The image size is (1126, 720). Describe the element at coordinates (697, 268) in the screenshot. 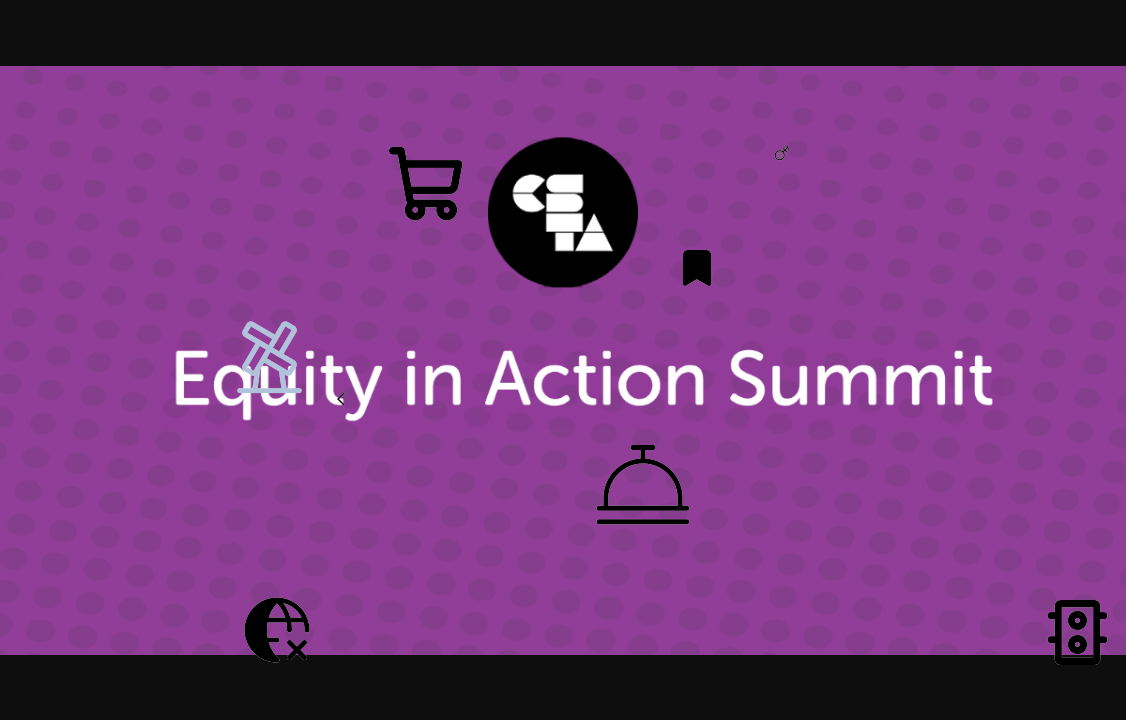

I see `save this item for later` at that location.